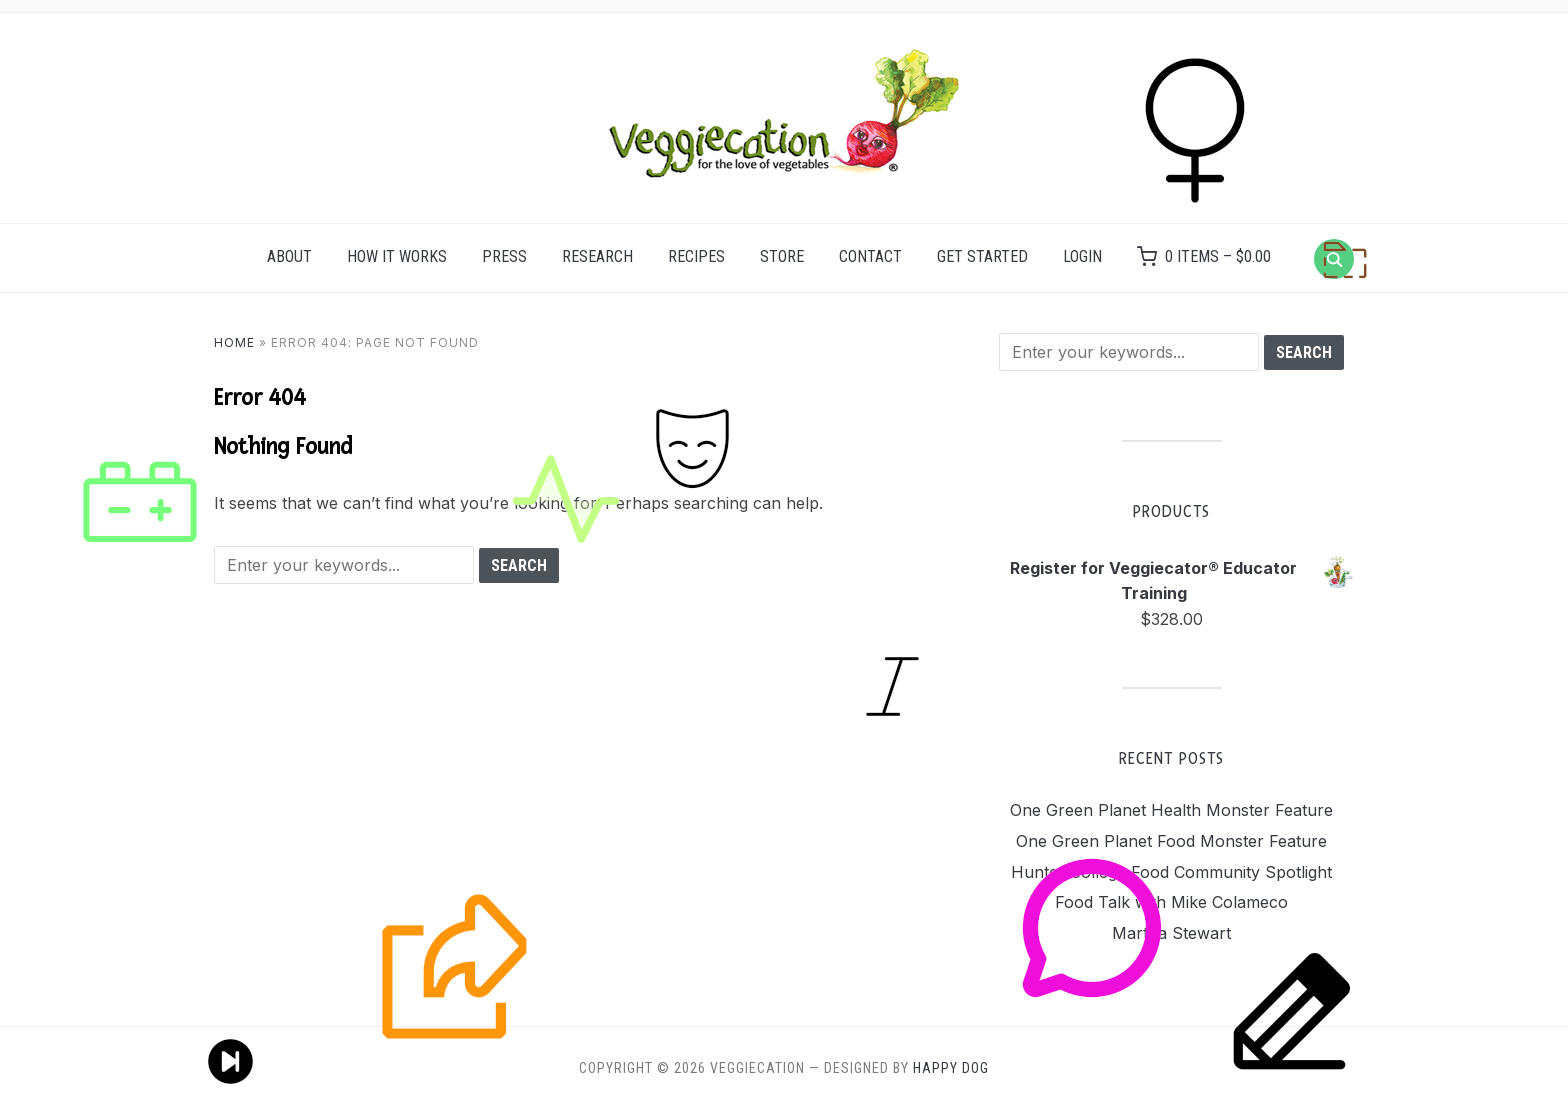 This screenshot has height=1110, width=1568. Describe the element at coordinates (892, 686) in the screenshot. I see `apply italic formatting to selected text` at that location.